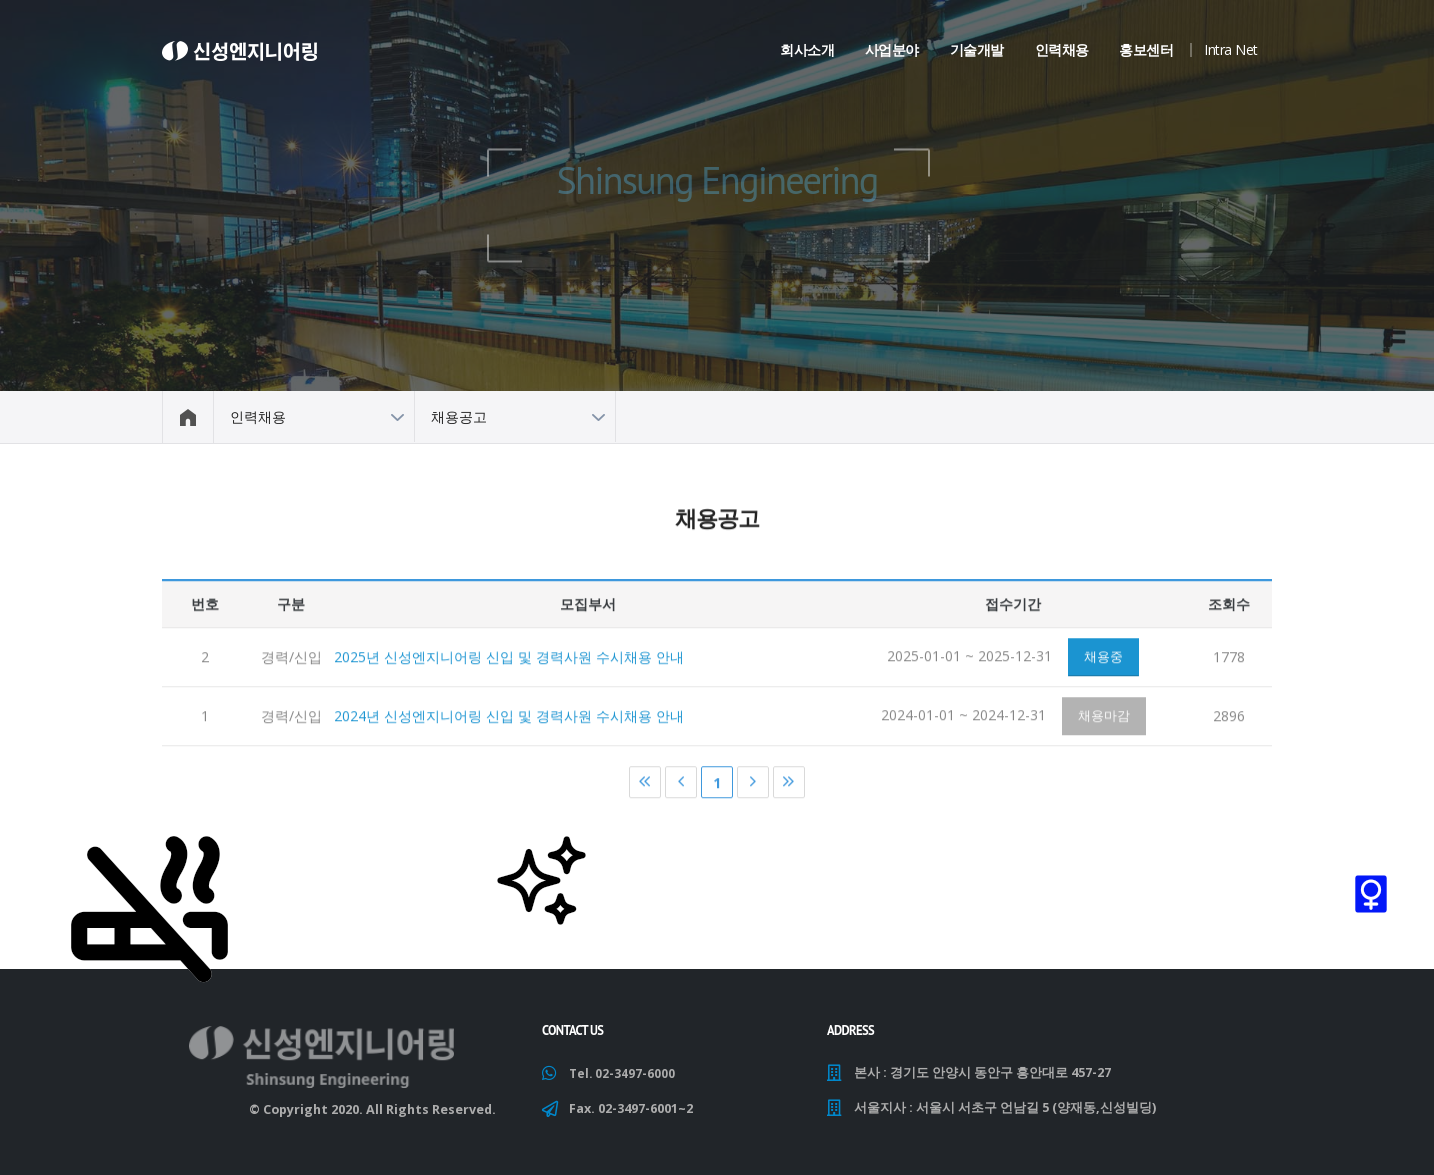  Describe the element at coordinates (1371, 894) in the screenshot. I see `indicates female gender option` at that location.